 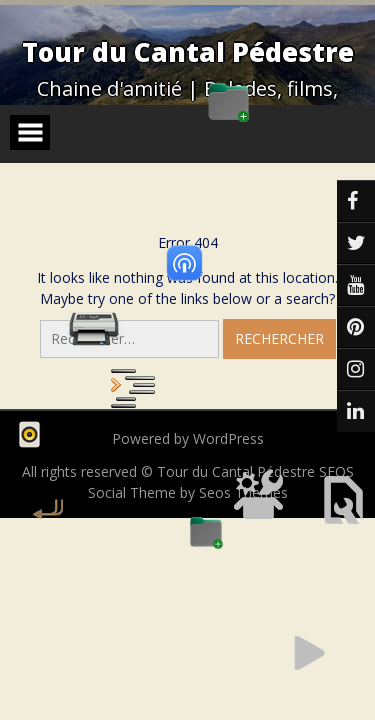 I want to click on access miscellaneous settings or preferences, so click(x=258, y=494).